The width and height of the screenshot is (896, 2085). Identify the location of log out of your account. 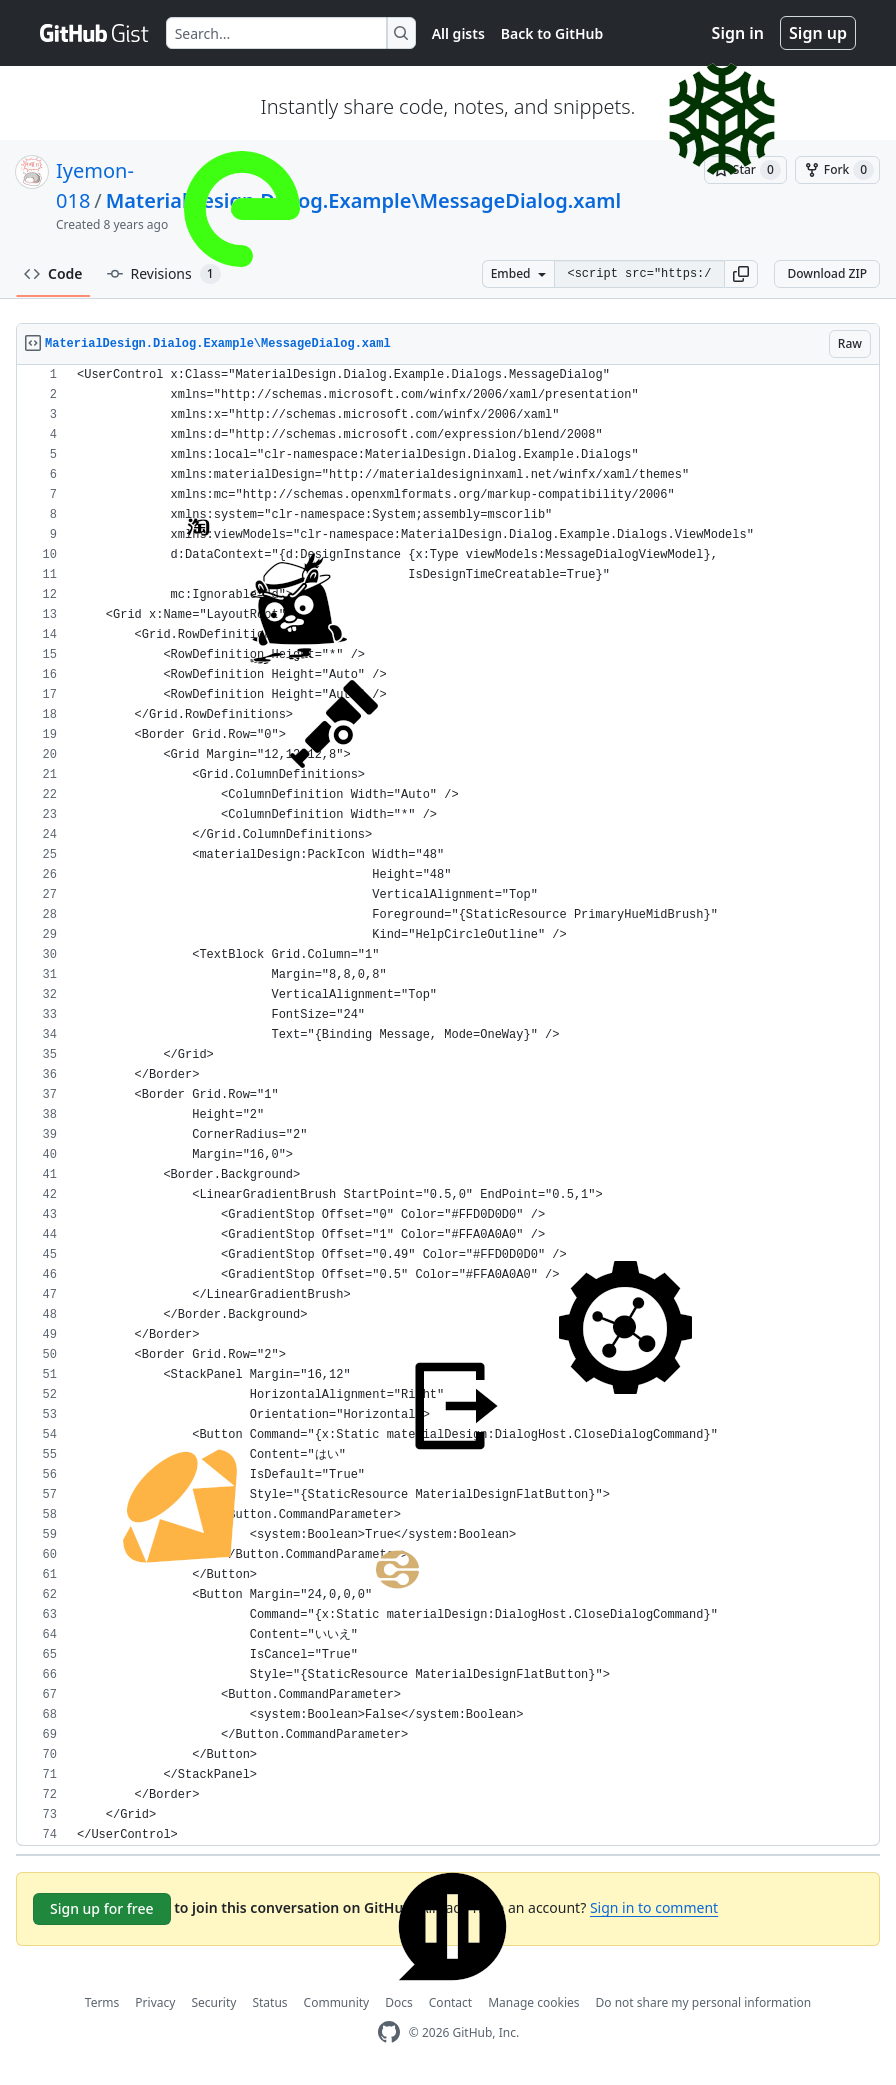
(450, 1406).